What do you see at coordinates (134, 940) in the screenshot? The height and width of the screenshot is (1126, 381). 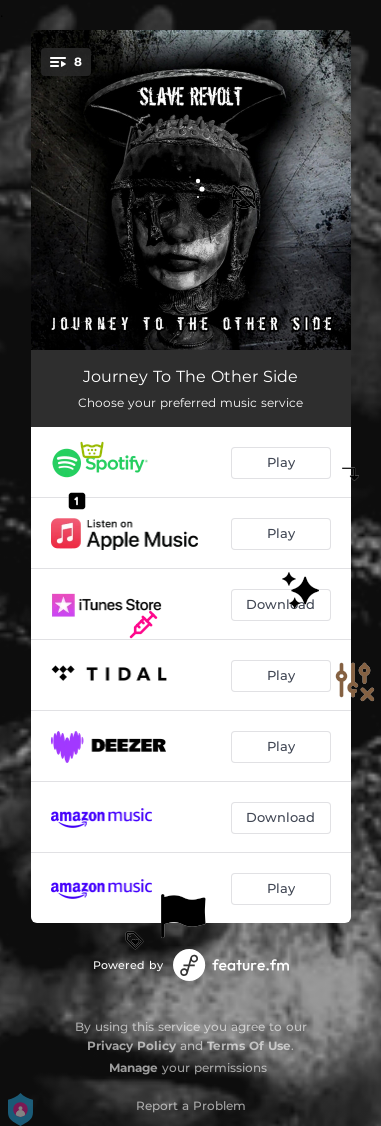 I see `view loyalty rewards or points` at bounding box center [134, 940].